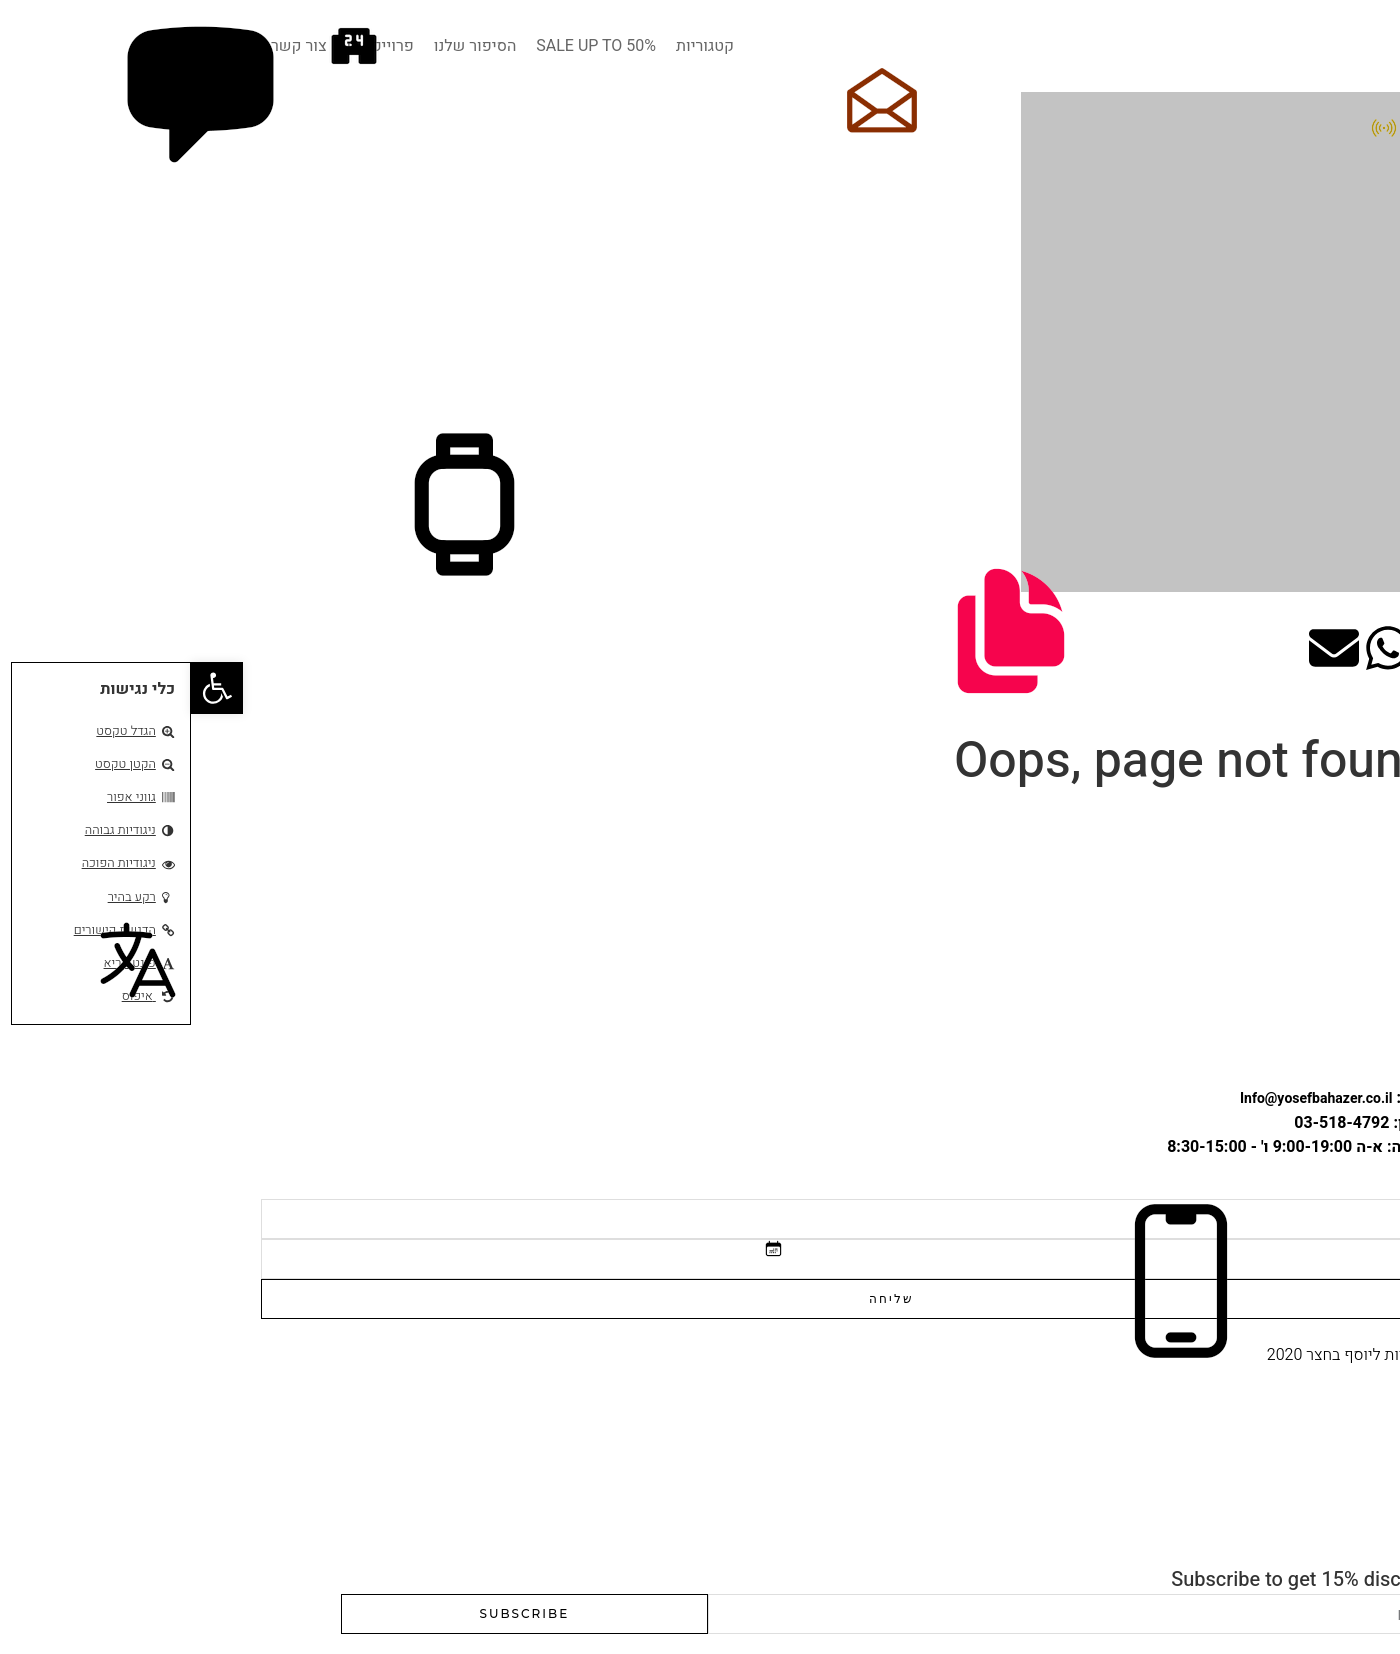  What do you see at coordinates (882, 103) in the screenshot?
I see `view an opened email or message` at bounding box center [882, 103].